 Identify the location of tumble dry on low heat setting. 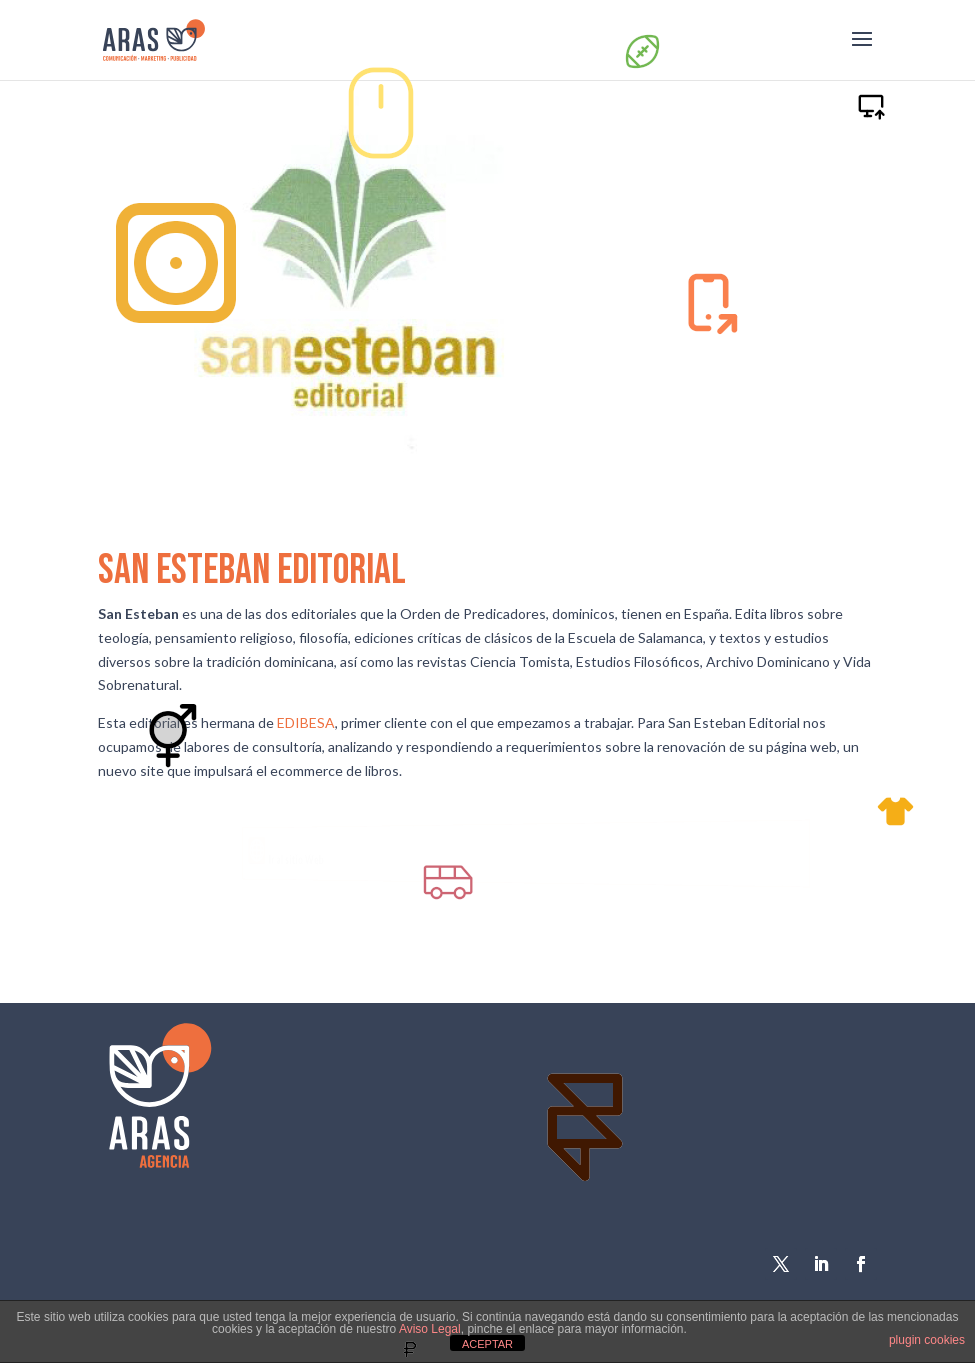
(176, 263).